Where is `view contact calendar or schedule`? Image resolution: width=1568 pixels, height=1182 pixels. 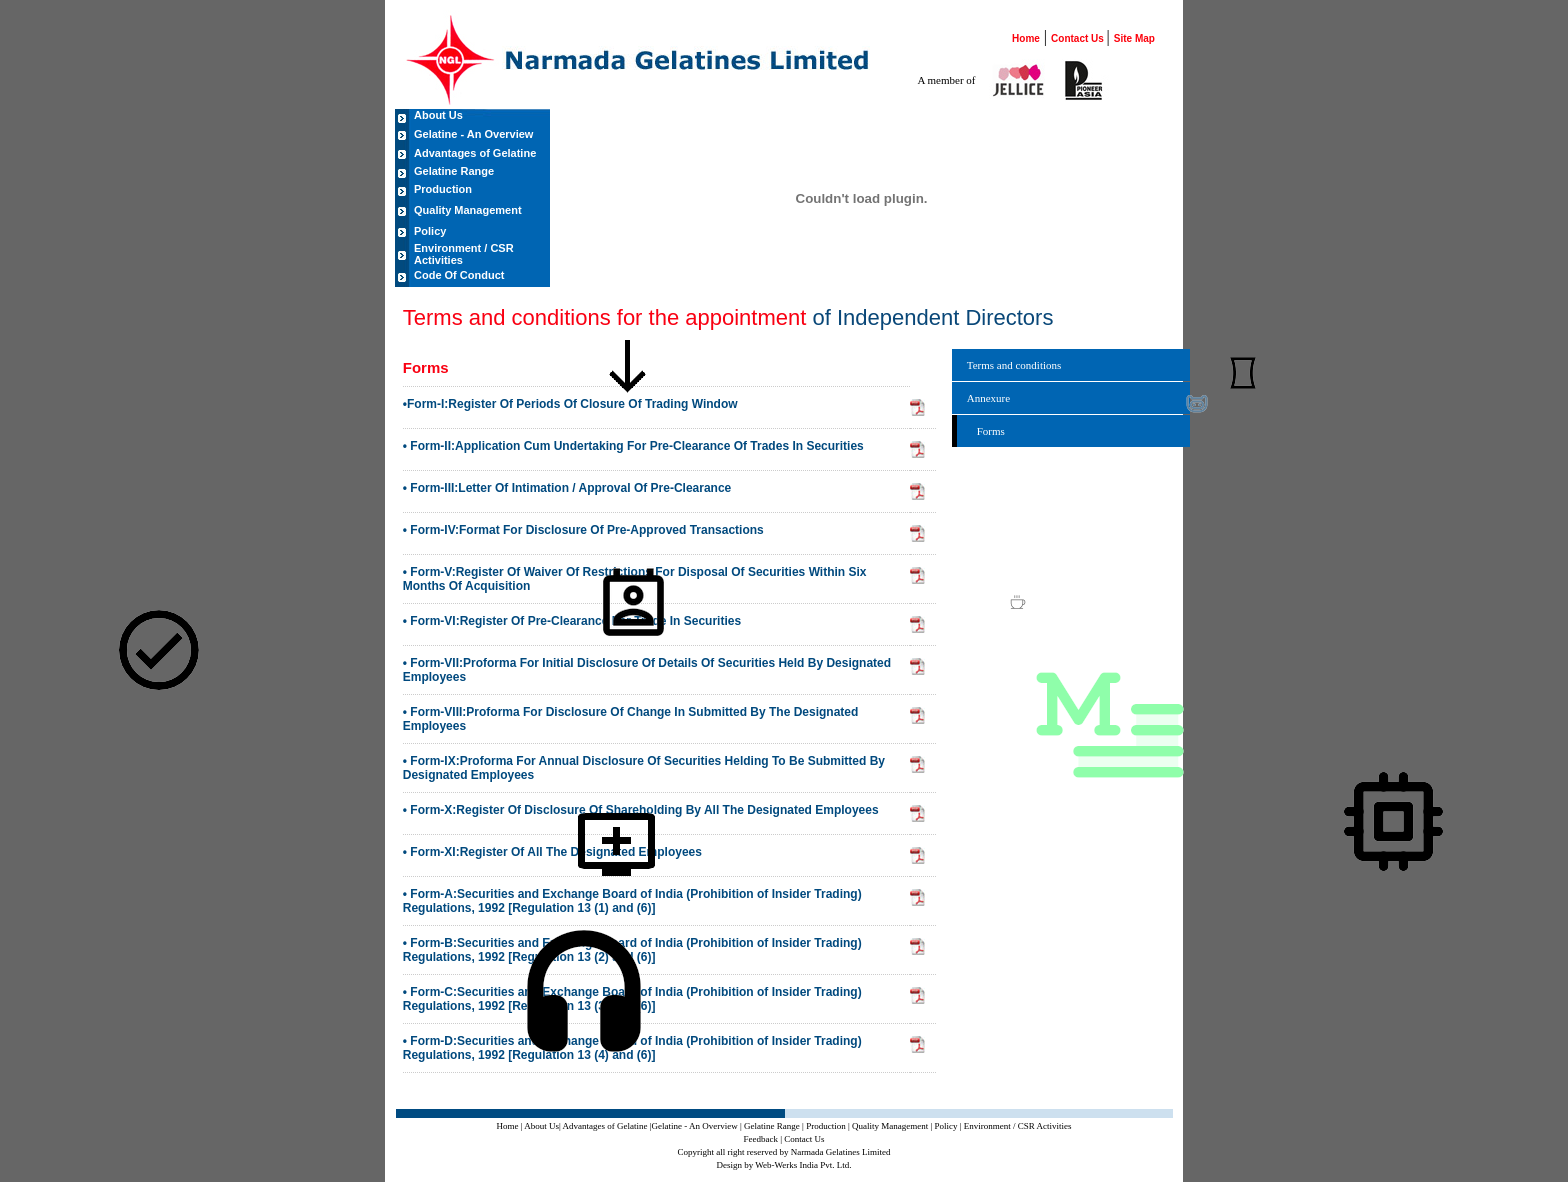 view contact calendar or schedule is located at coordinates (633, 605).